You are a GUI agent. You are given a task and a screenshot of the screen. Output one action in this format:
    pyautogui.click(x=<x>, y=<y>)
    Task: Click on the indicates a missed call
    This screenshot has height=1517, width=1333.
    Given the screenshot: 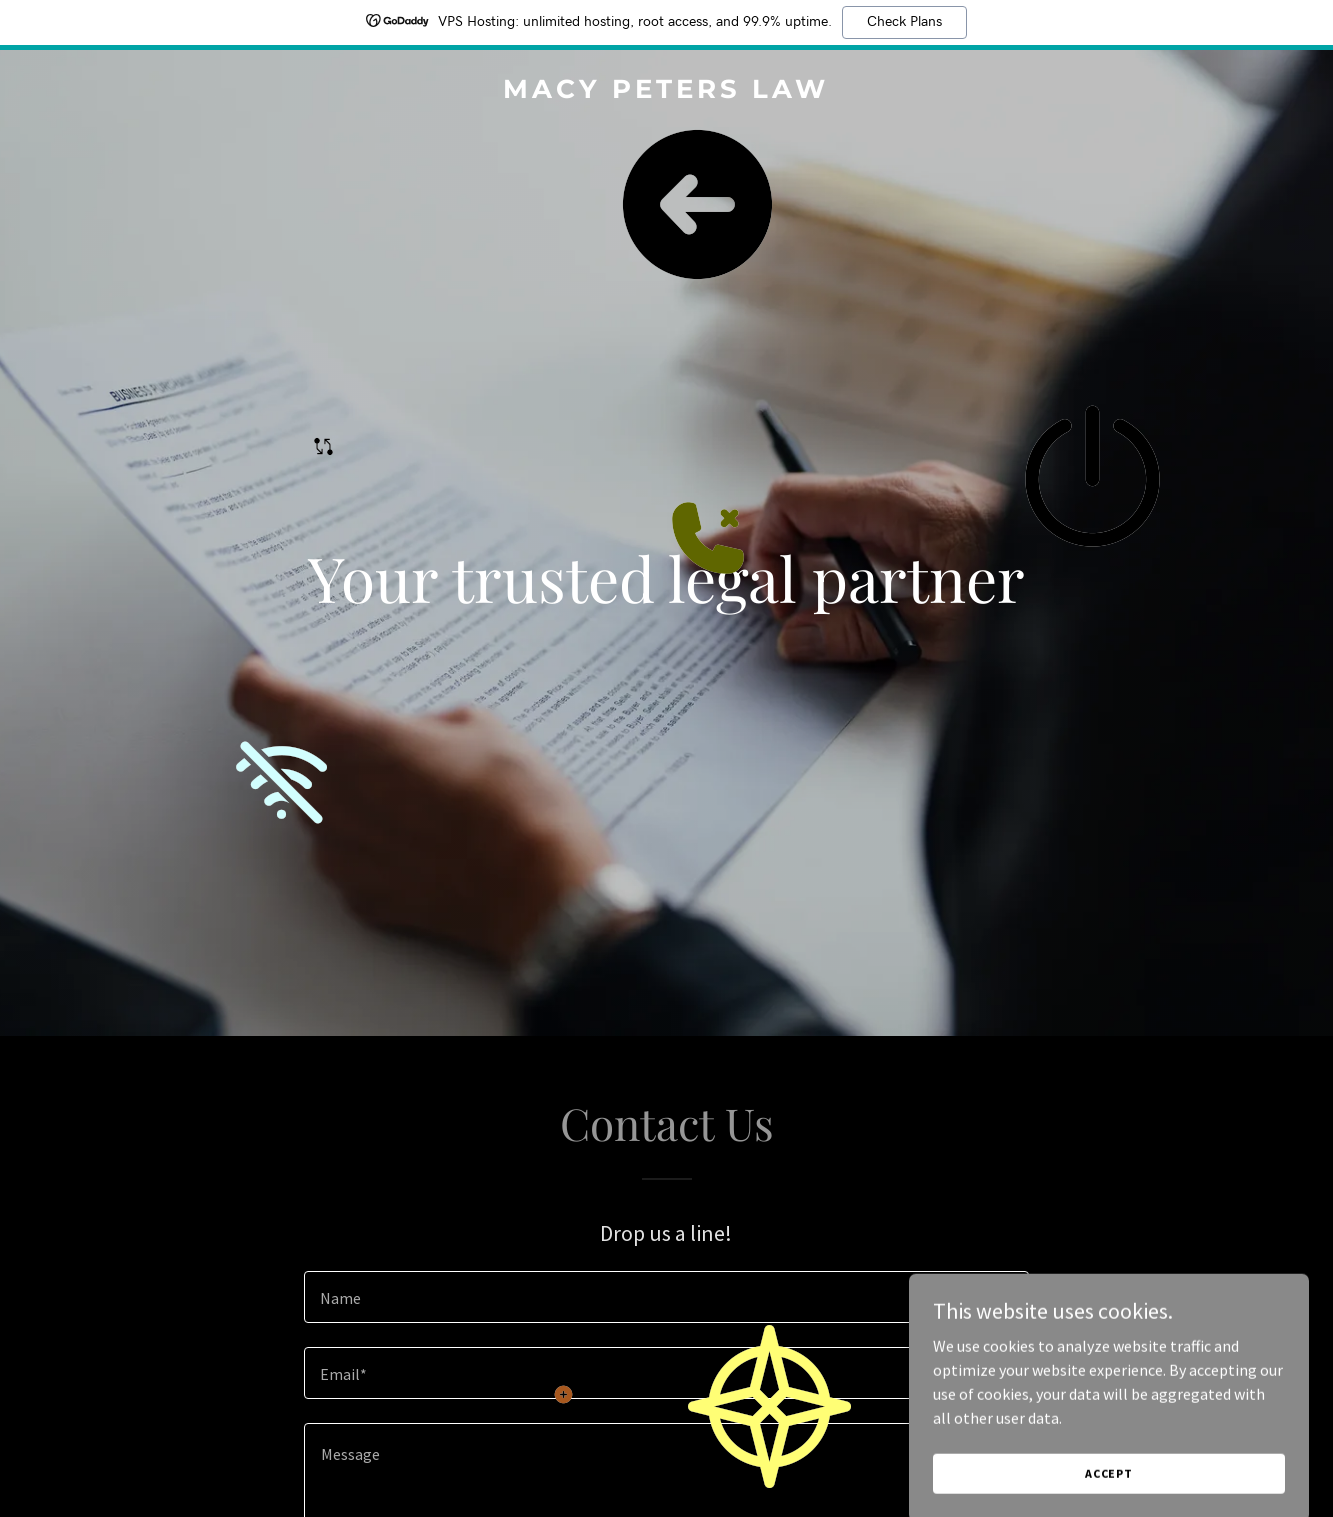 What is the action you would take?
    pyautogui.click(x=708, y=538)
    